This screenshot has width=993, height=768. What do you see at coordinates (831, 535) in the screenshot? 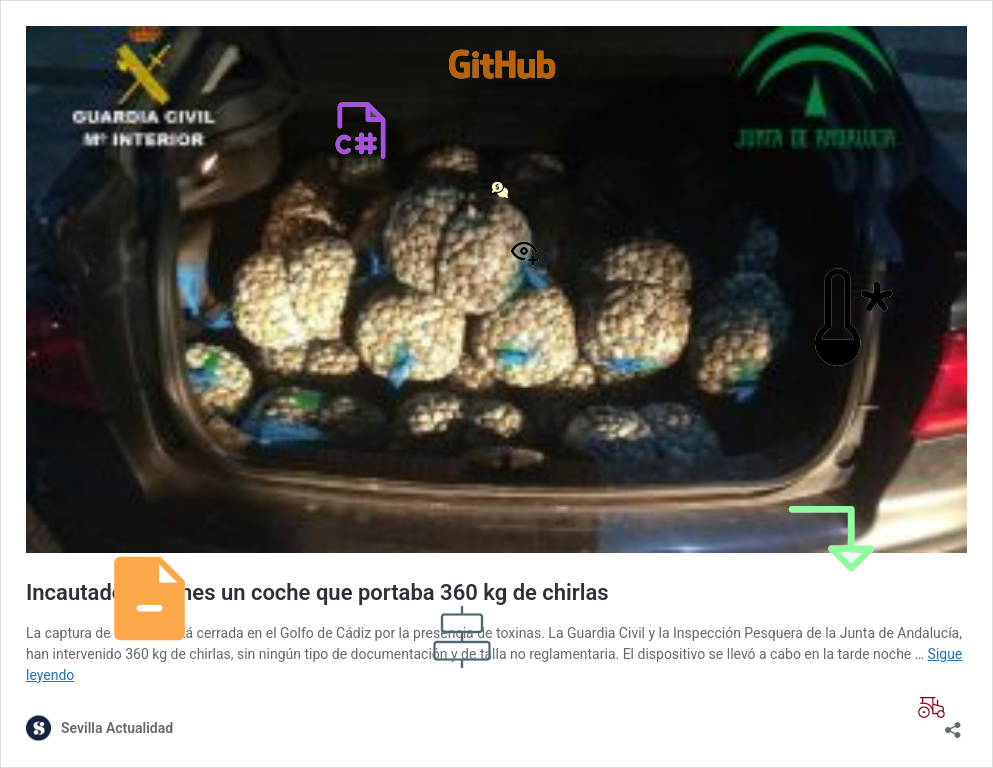
I see `redirect content to a lower section` at bounding box center [831, 535].